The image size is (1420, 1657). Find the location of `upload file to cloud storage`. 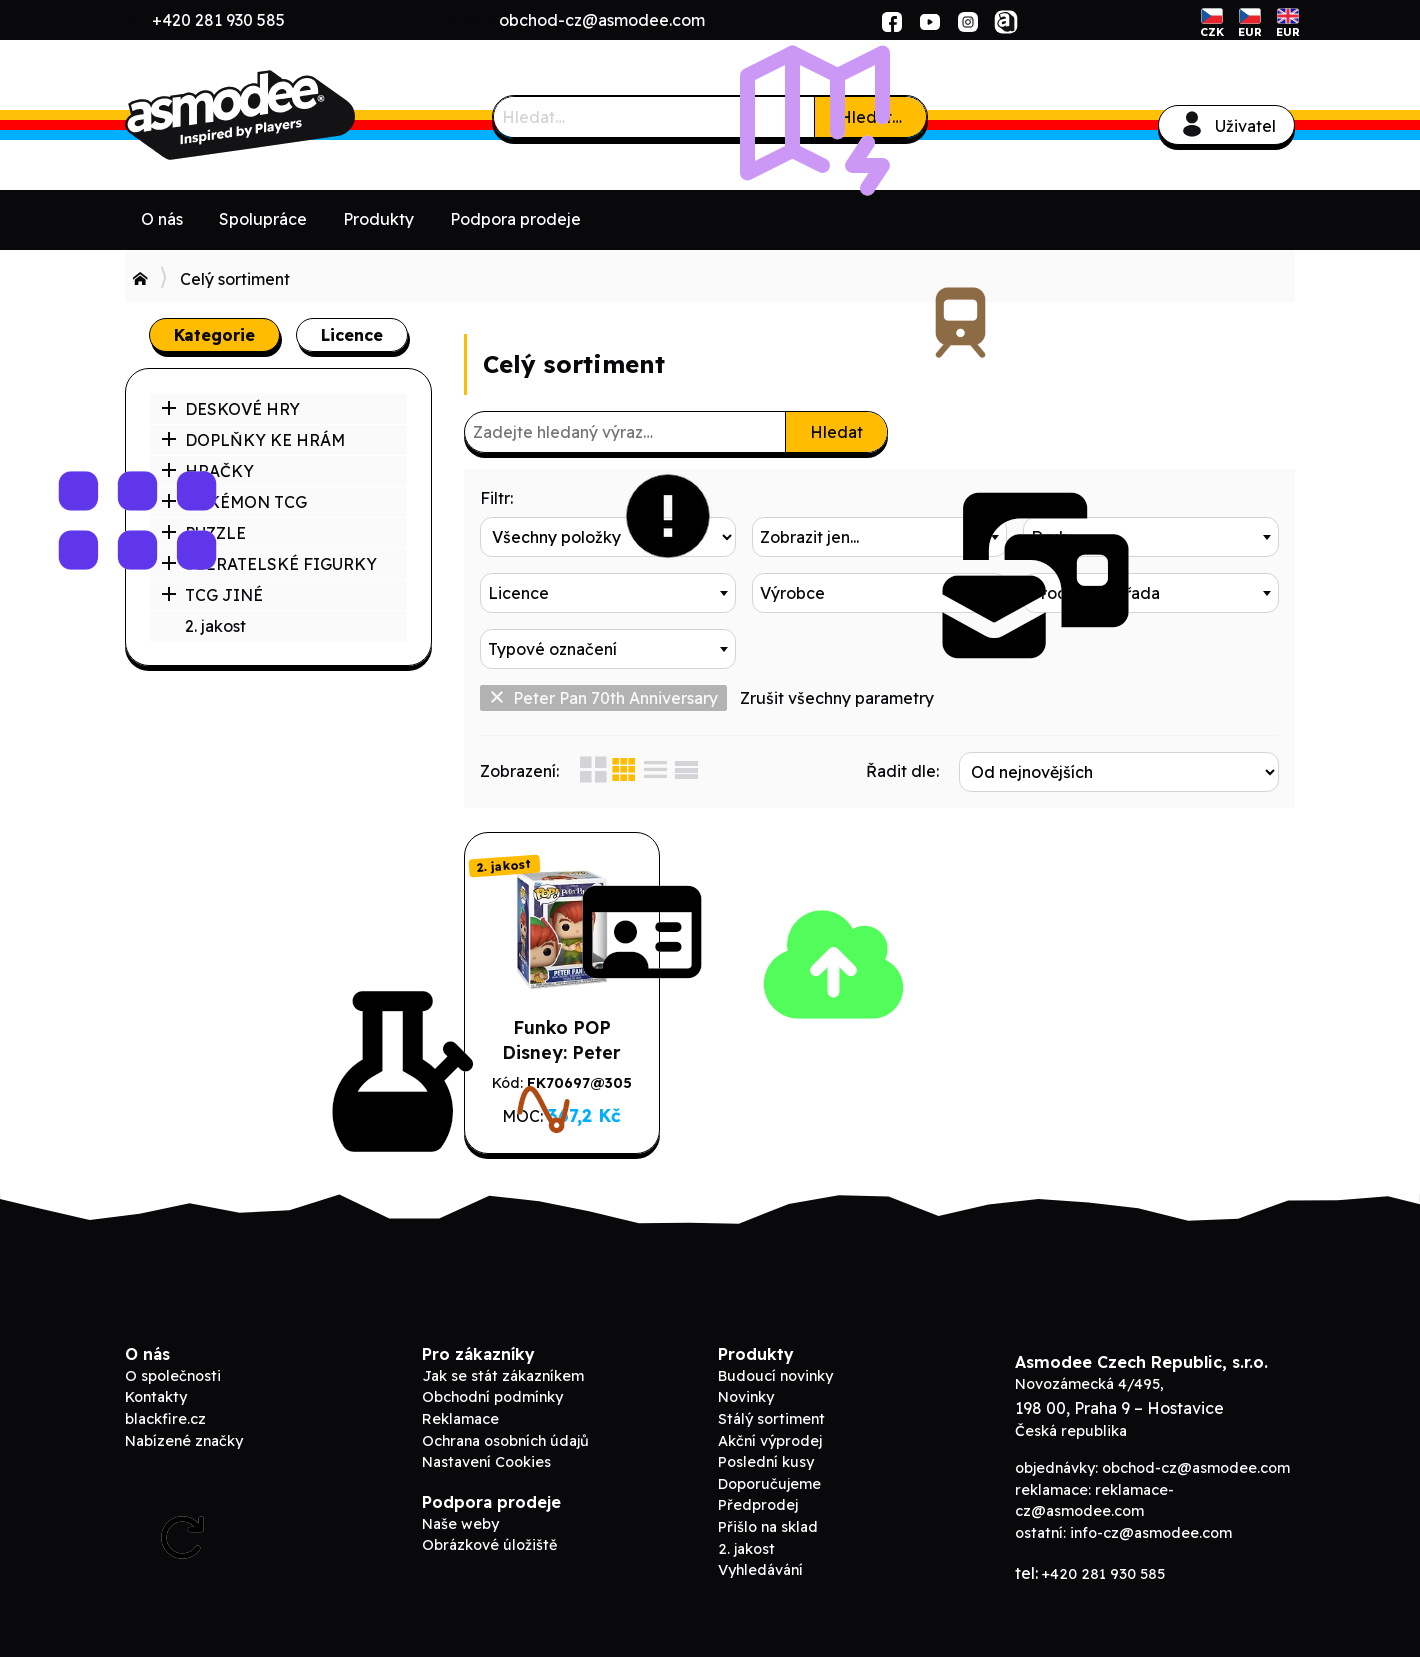

upload file to cloud storage is located at coordinates (833, 964).